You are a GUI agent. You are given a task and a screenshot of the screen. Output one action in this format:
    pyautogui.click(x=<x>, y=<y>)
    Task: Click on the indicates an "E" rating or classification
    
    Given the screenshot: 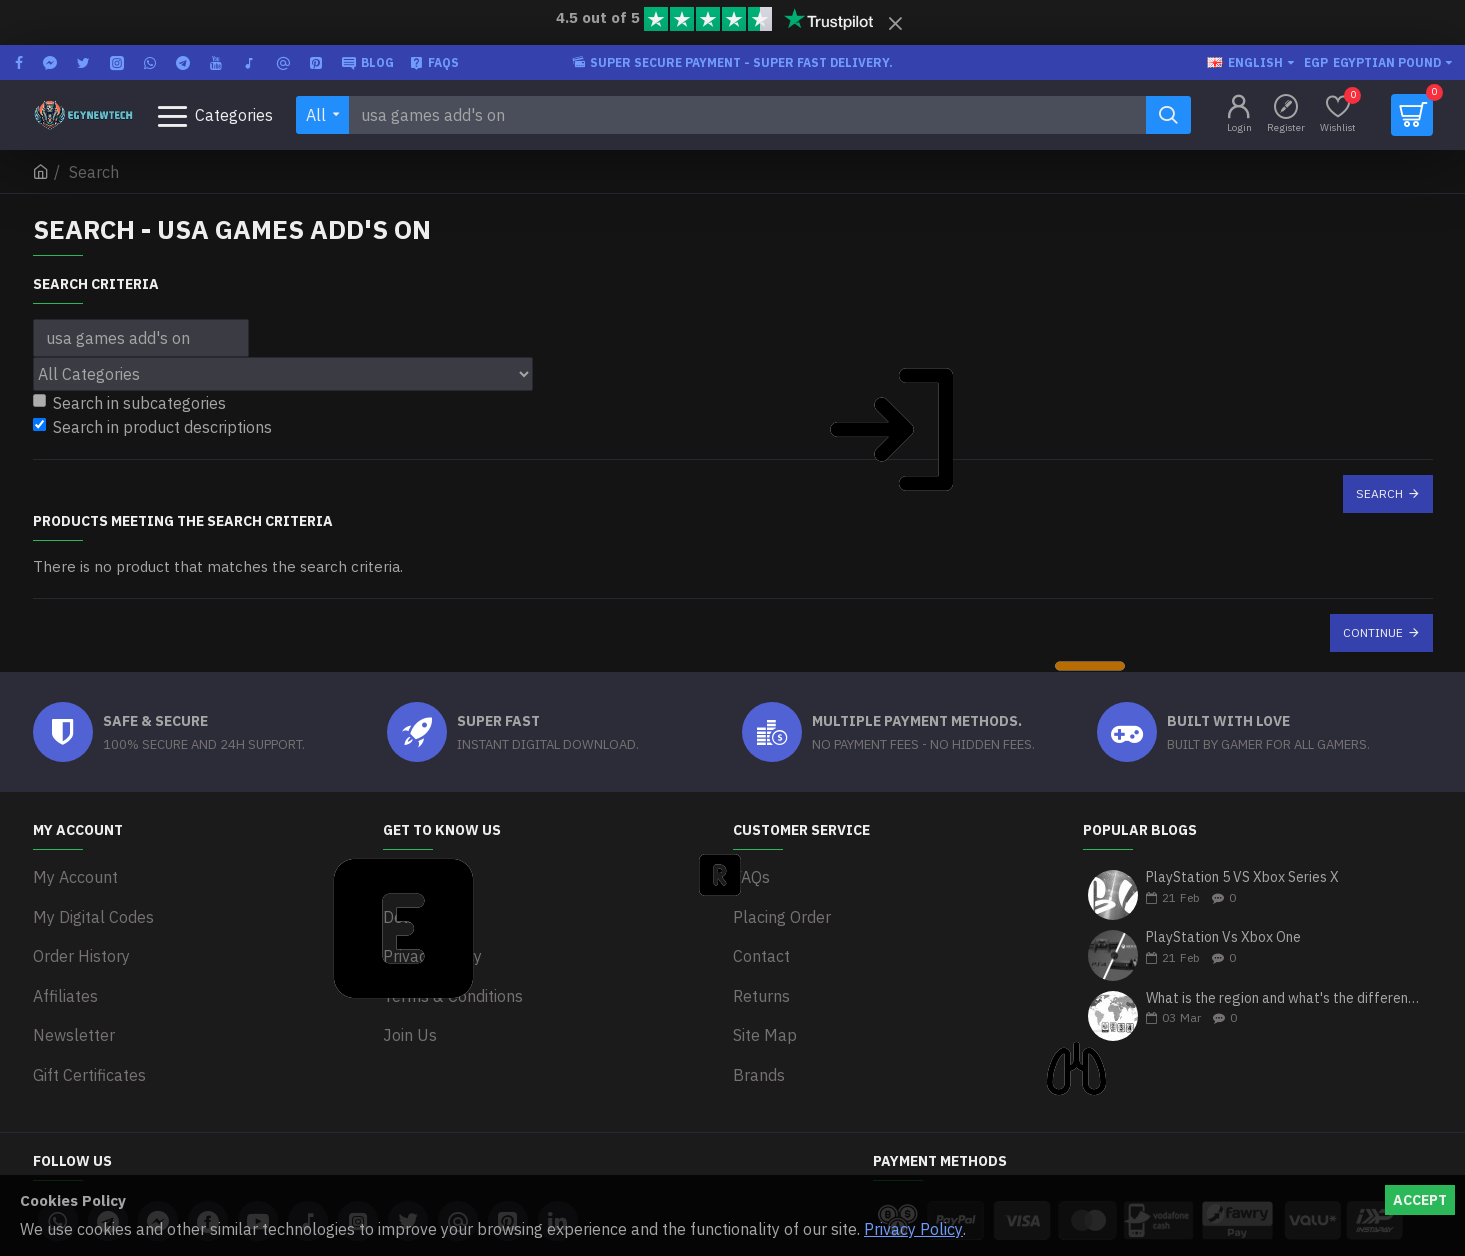 What is the action you would take?
    pyautogui.click(x=403, y=928)
    